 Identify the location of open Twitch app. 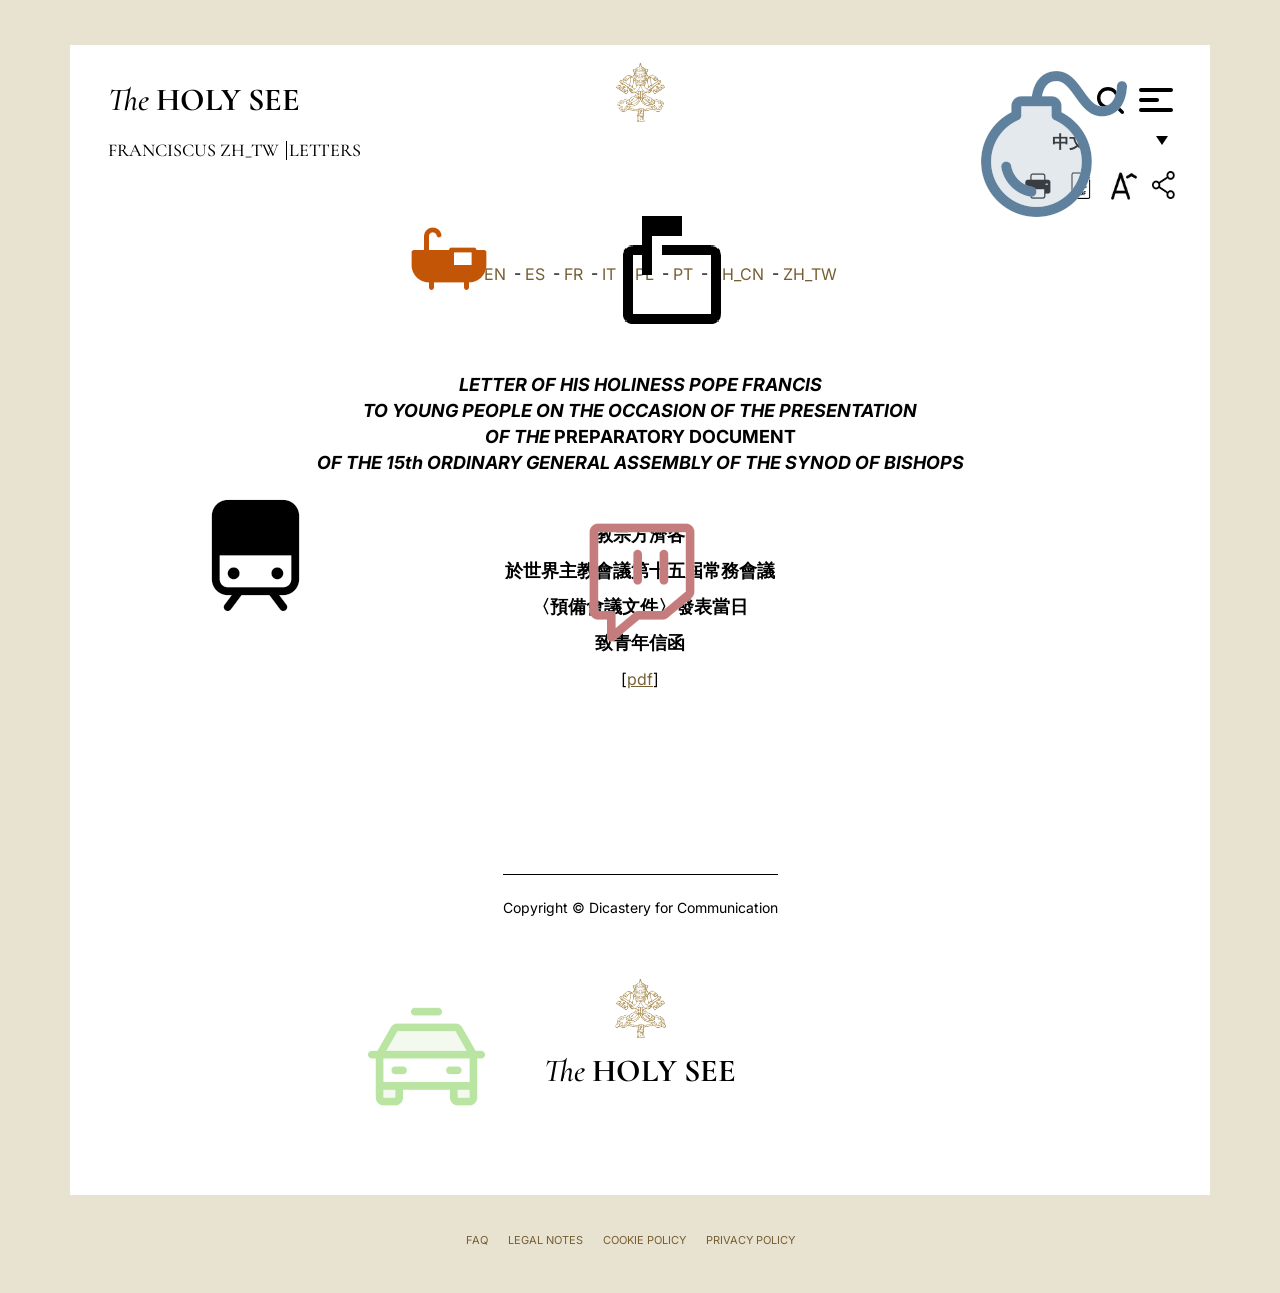
(642, 576).